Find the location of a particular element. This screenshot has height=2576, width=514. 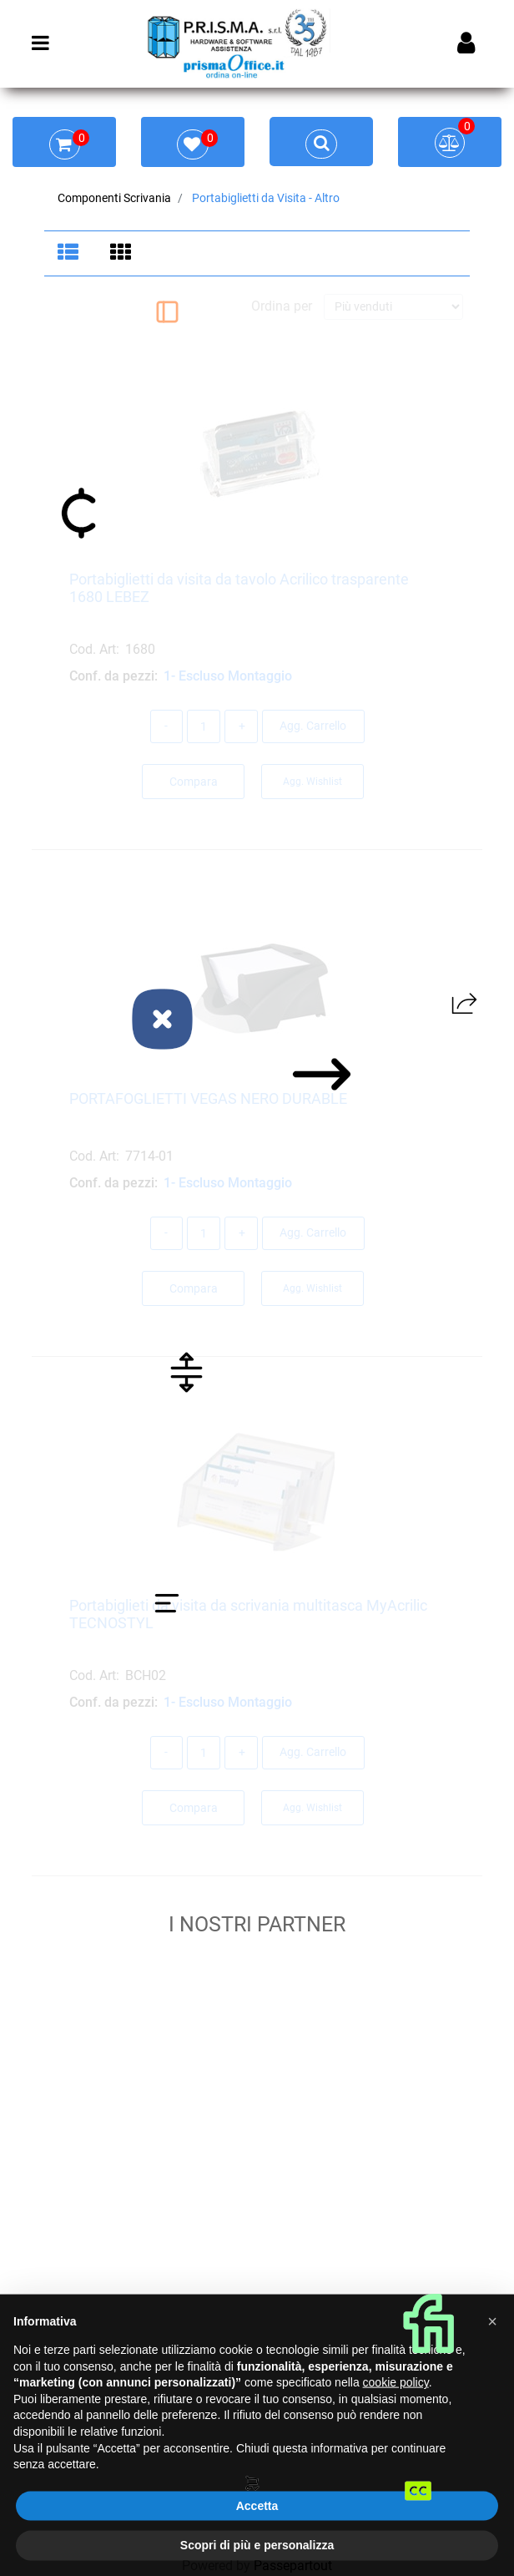

indicates cent currency or small monetary value is located at coordinates (81, 513).